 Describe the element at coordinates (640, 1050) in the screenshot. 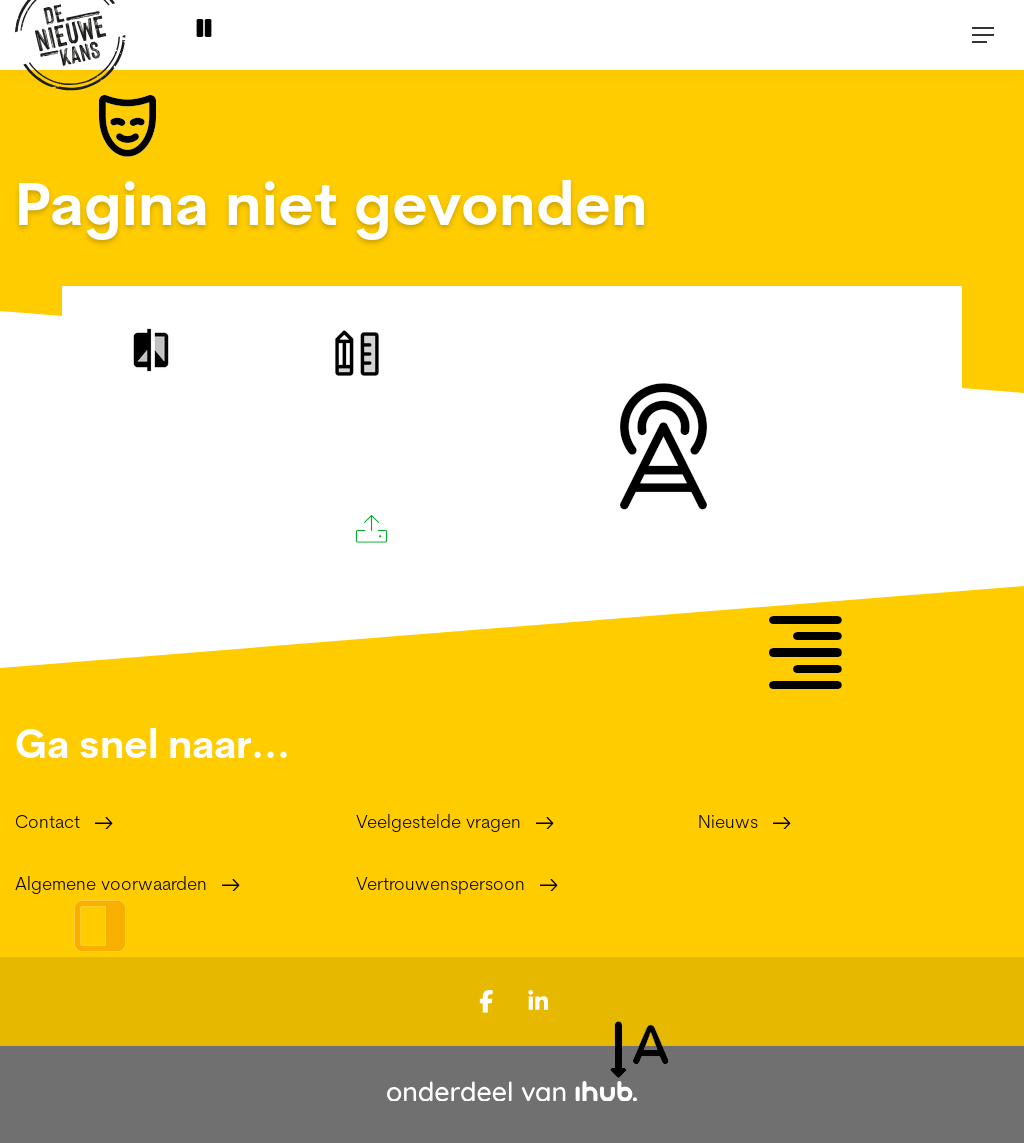

I see `rotate text to vertical orientation` at that location.